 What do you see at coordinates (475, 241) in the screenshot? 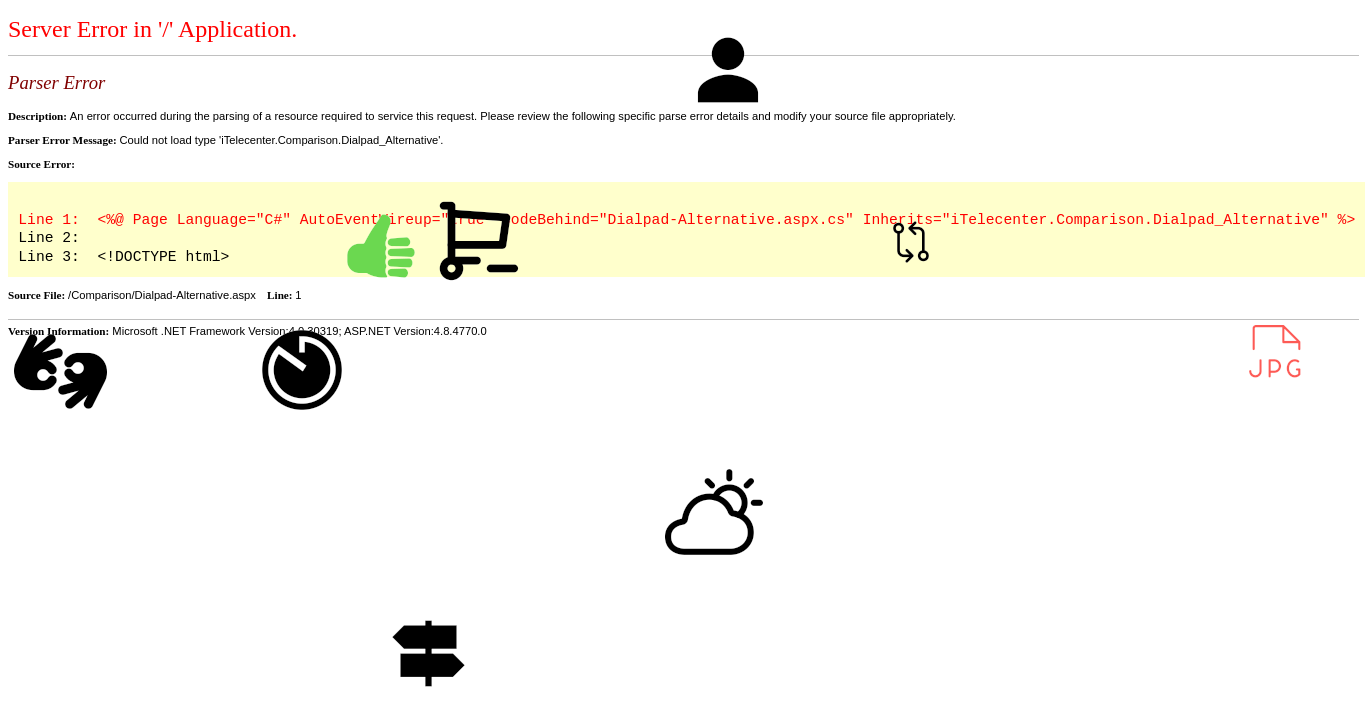
I see `remove an item from your cart` at bounding box center [475, 241].